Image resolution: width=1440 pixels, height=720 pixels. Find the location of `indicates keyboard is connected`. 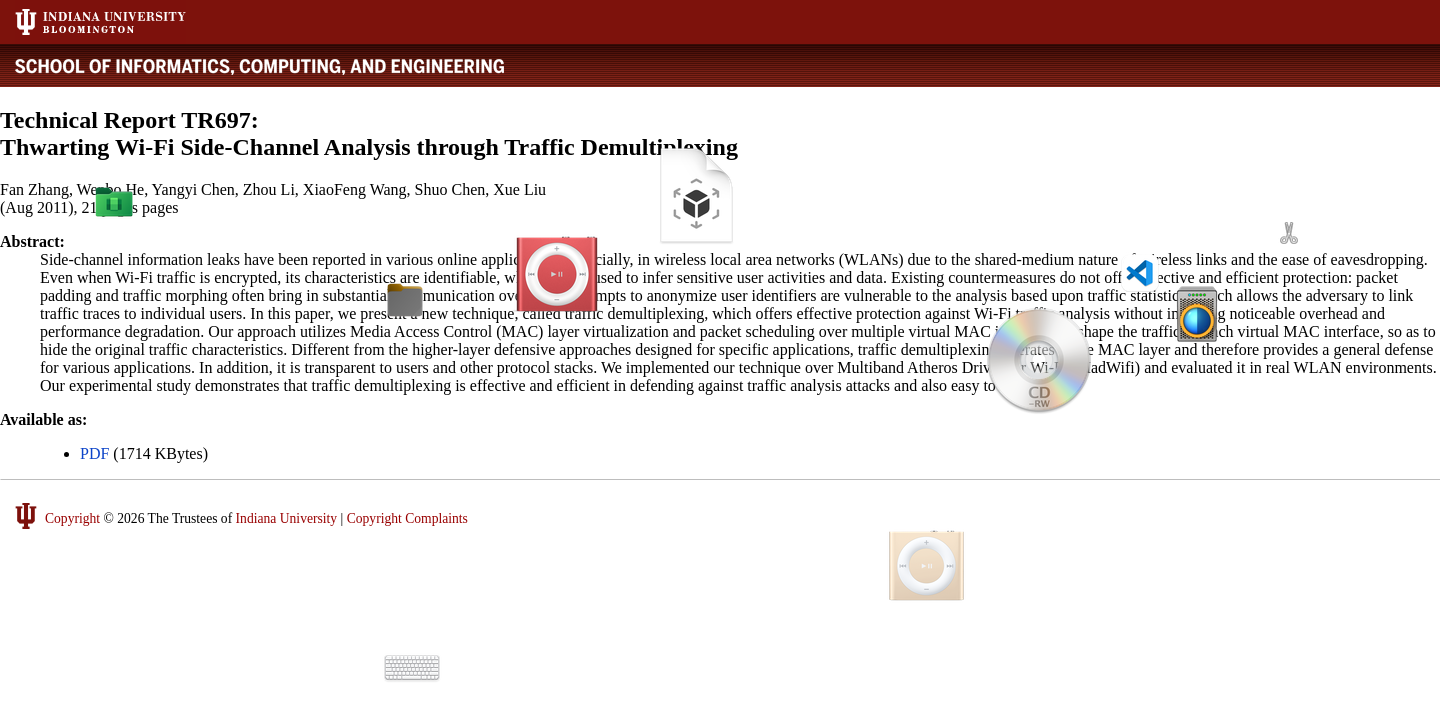

indicates keyboard is connected is located at coordinates (412, 668).